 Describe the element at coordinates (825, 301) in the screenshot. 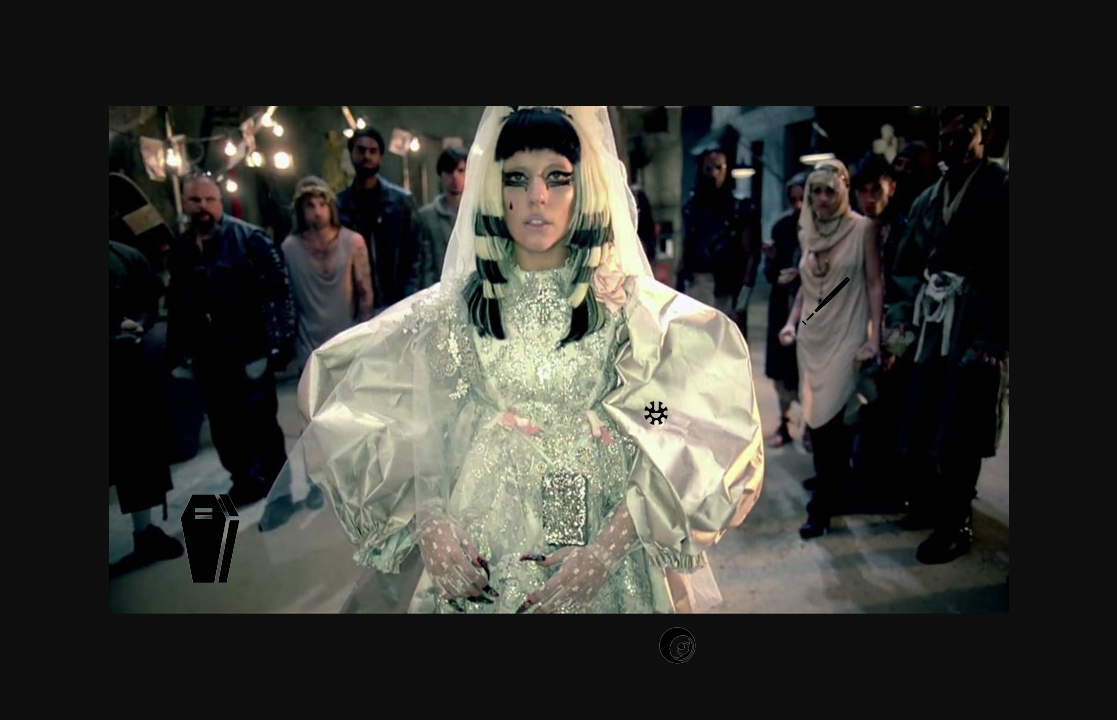

I see `access baseball or batting-related content` at that location.